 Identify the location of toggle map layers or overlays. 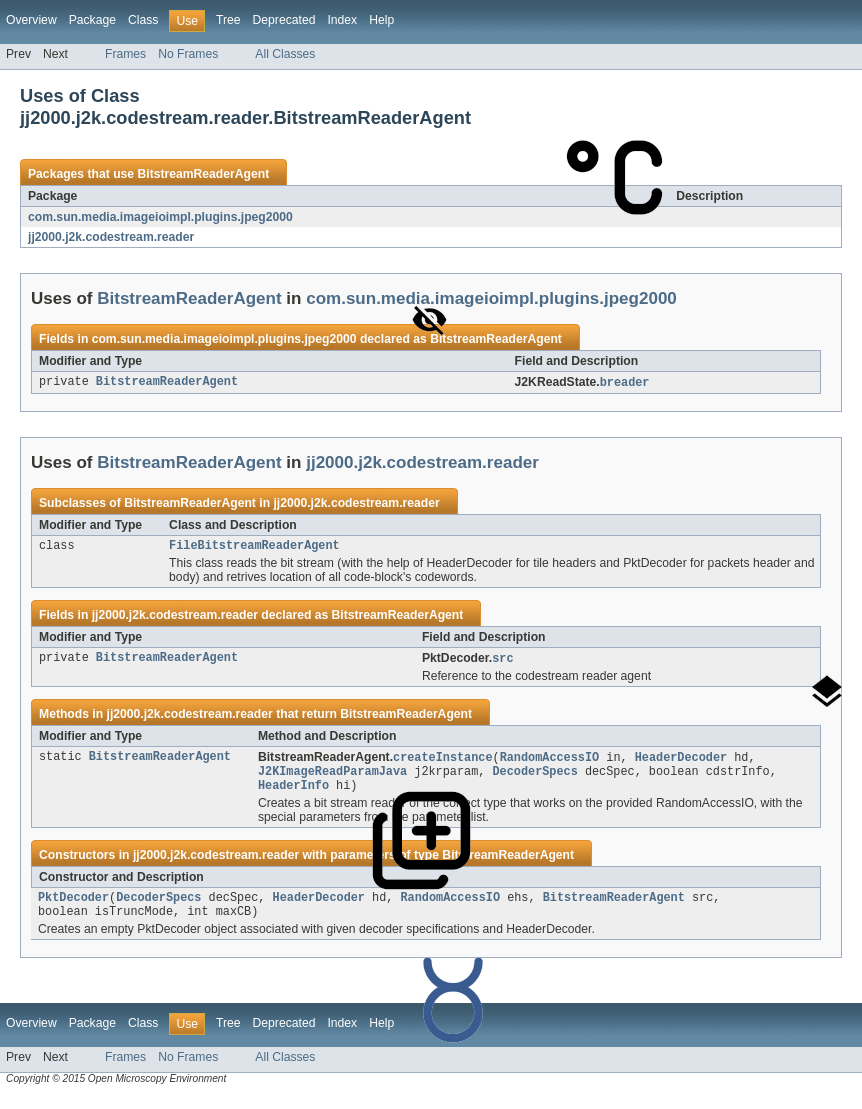
(827, 692).